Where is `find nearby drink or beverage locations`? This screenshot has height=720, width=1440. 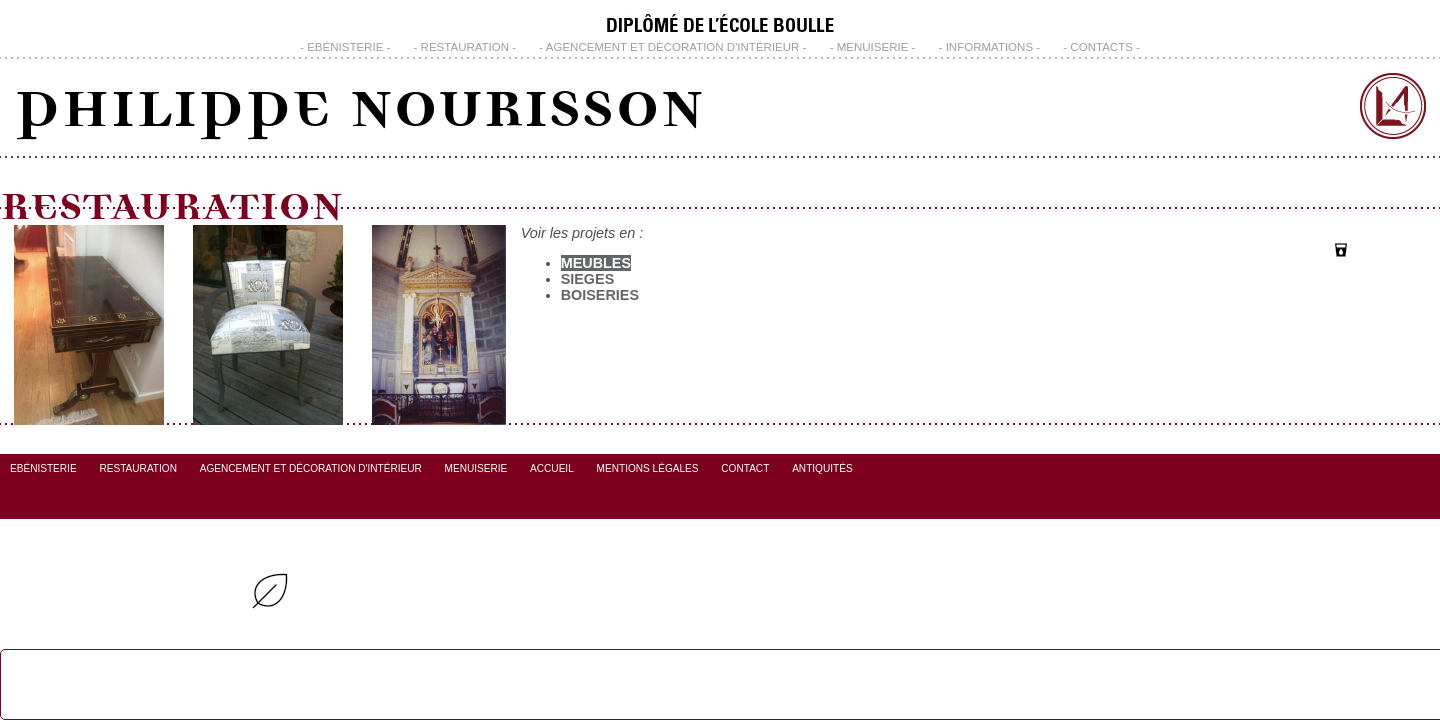
find nearby drink or beverage locations is located at coordinates (1341, 250).